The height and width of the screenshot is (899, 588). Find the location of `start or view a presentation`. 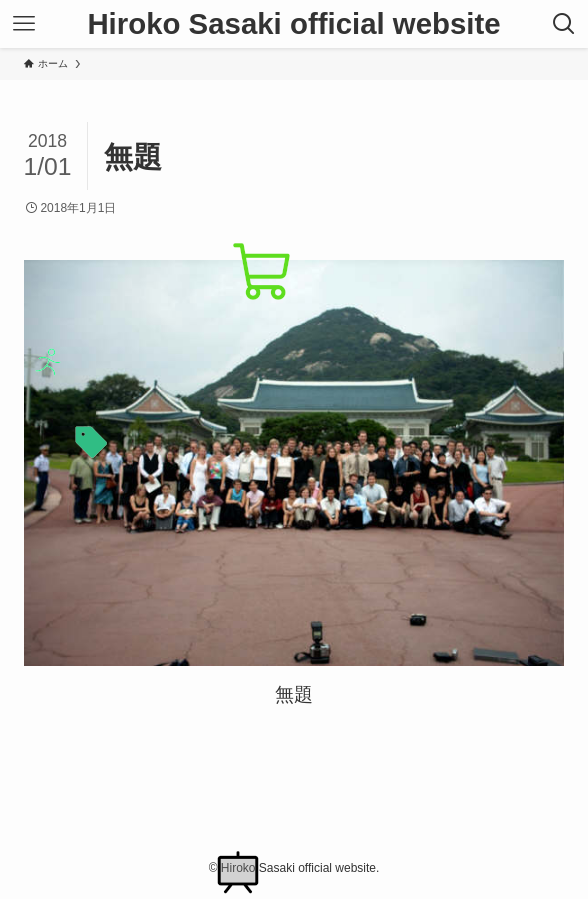

start or view a presentation is located at coordinates (238, 873).